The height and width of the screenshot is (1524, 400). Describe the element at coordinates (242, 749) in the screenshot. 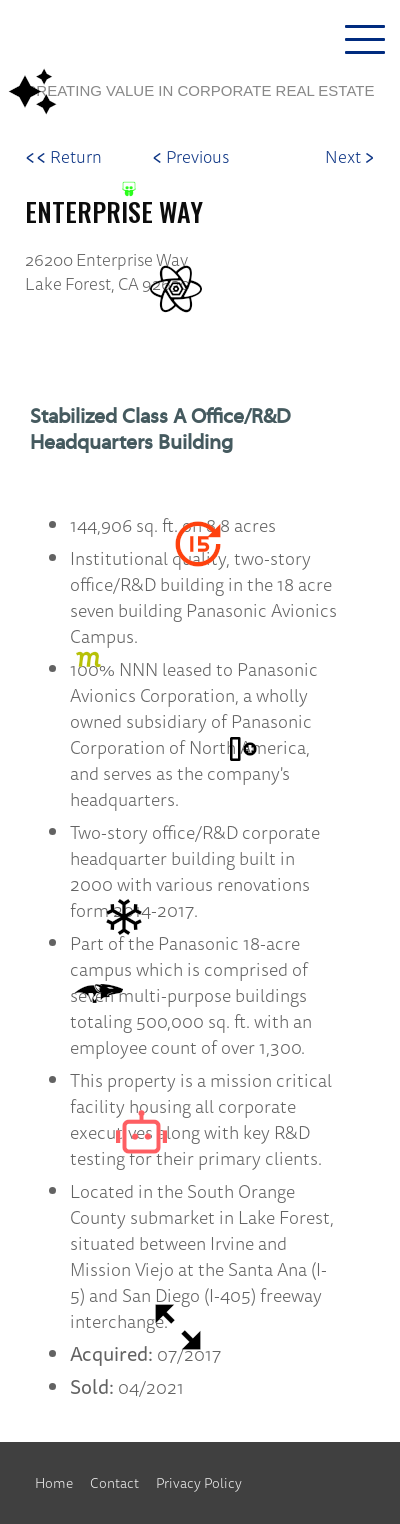

I see `insert a new column to the right` at that location.